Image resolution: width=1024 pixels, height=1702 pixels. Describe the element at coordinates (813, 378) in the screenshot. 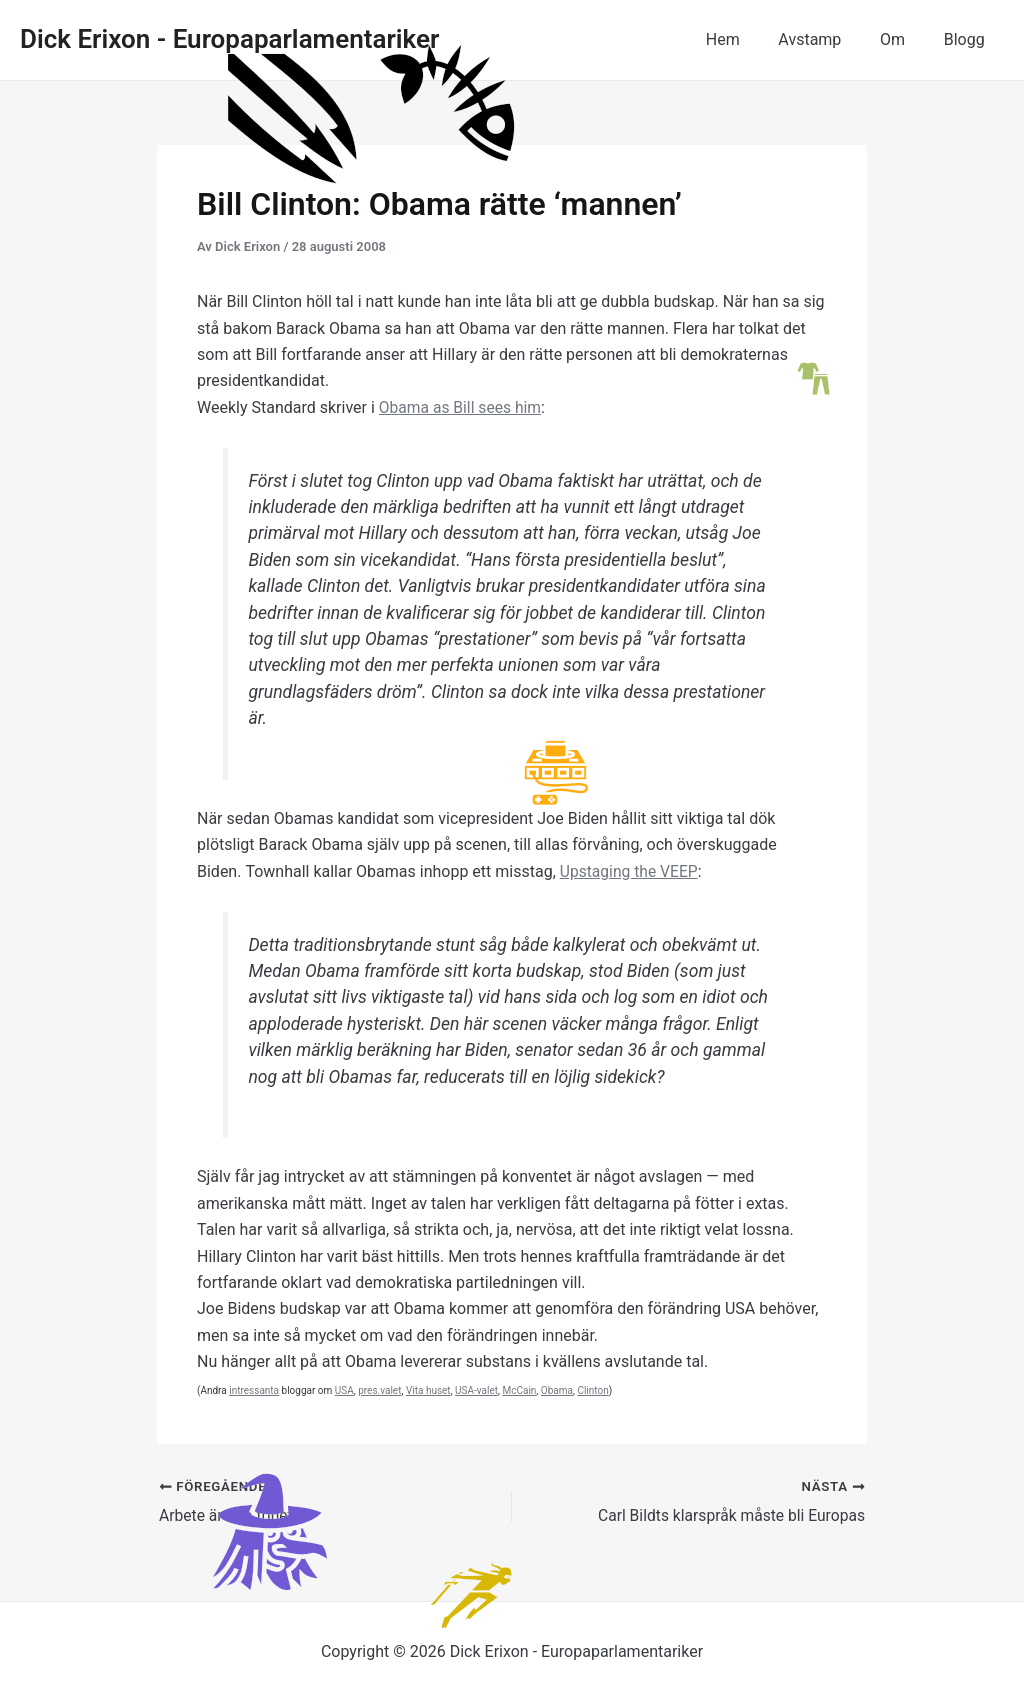

I see `browse clothing items or wardrobe` at that location.